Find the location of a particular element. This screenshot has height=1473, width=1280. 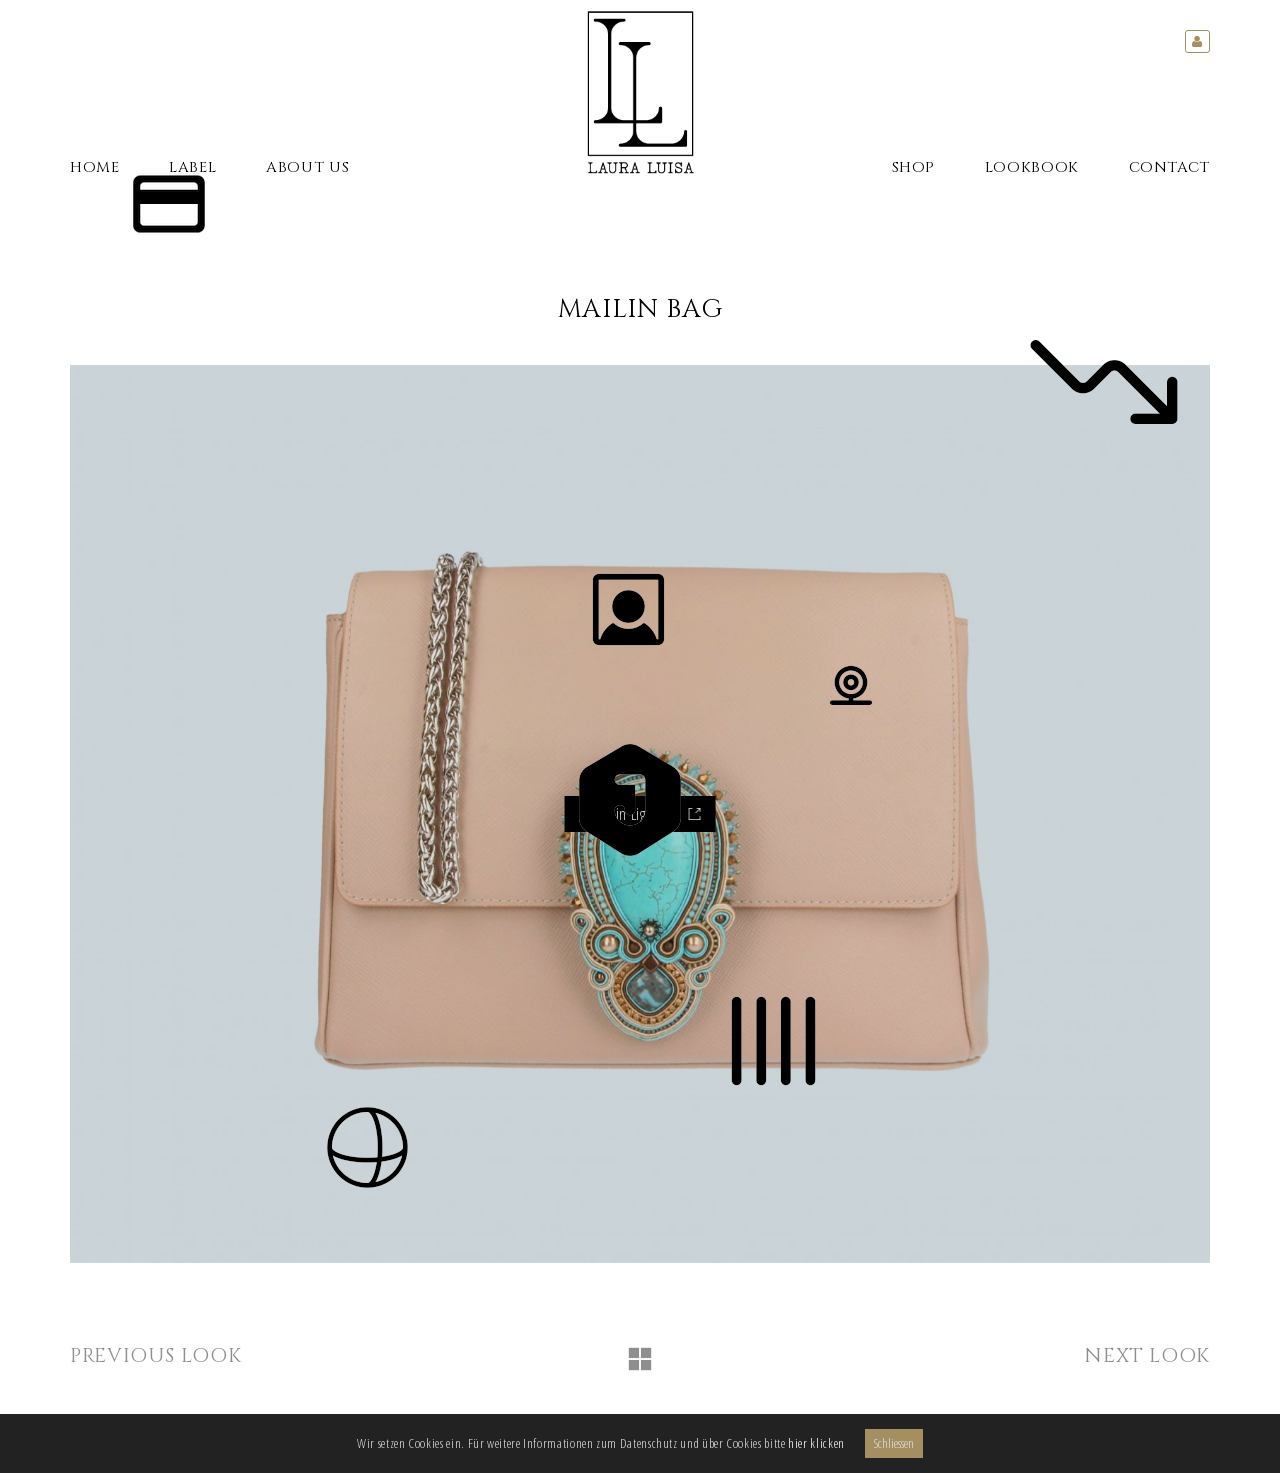

access payment methods is located at coordinates (169, 204).